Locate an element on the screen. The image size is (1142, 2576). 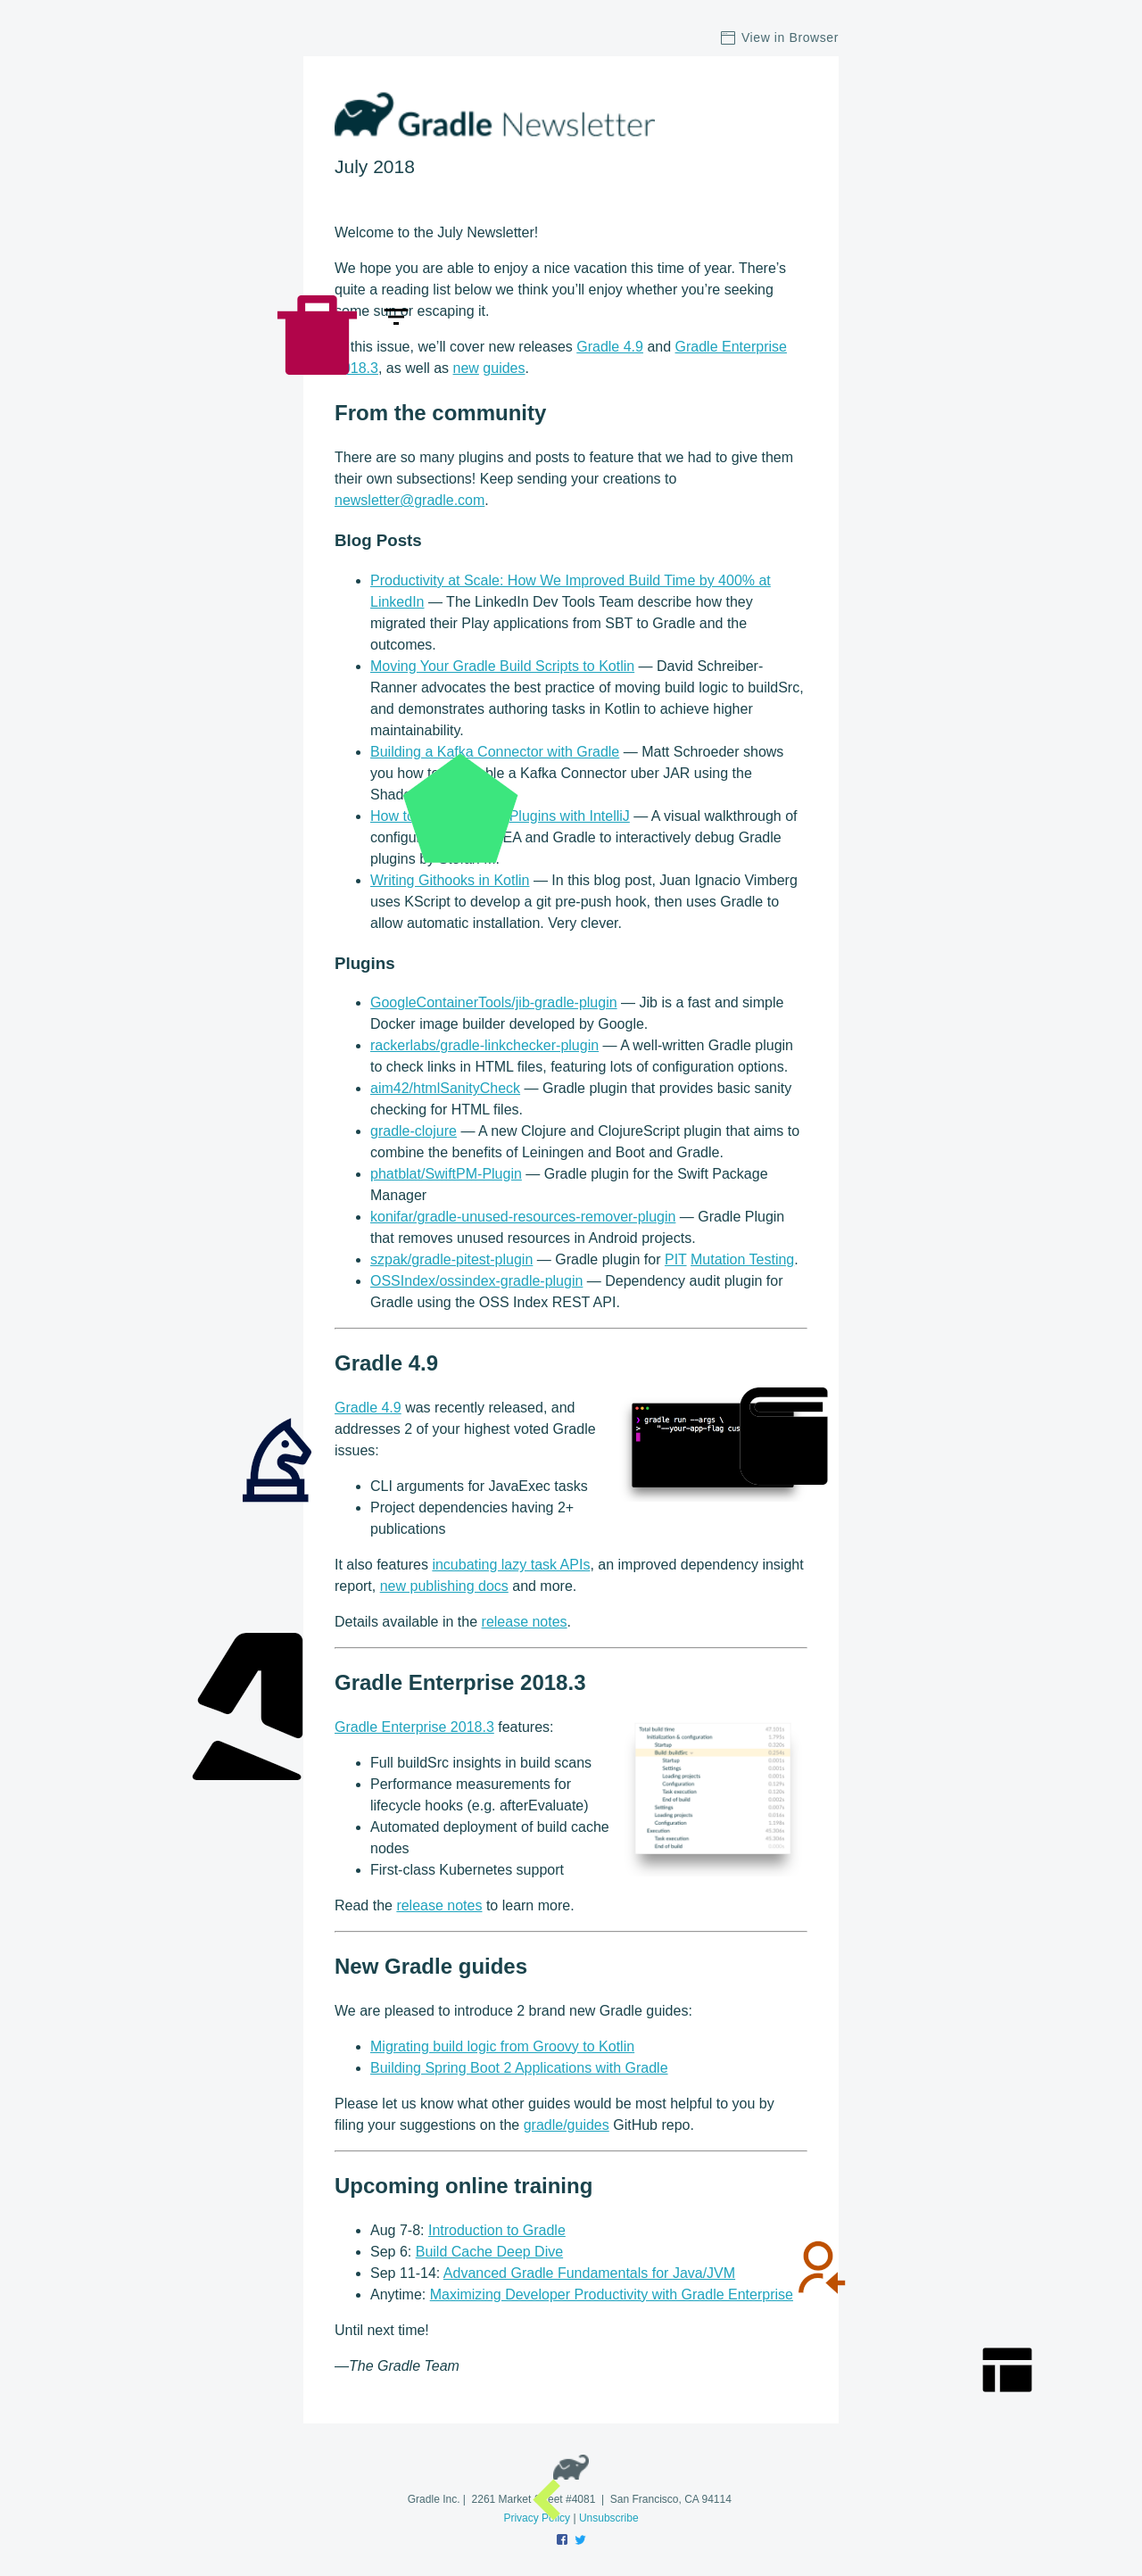
switch to header with two-column layout is located at coordinates (1007, 2370).